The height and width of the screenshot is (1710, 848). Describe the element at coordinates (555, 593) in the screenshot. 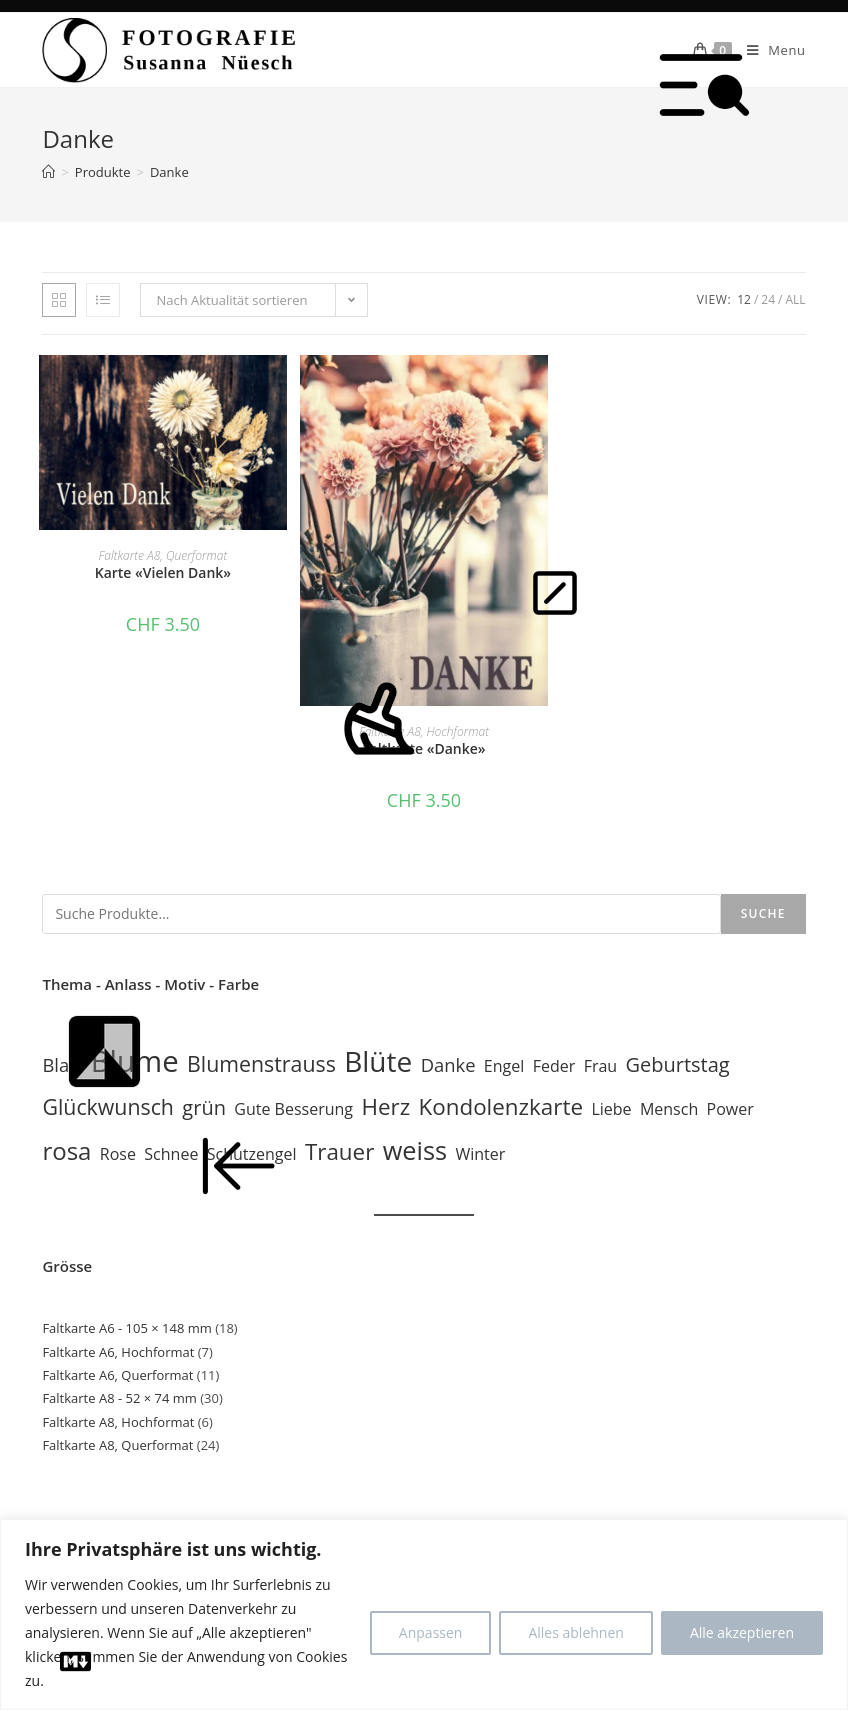

I see `indicates a file ignored in diff comparison` at that location.